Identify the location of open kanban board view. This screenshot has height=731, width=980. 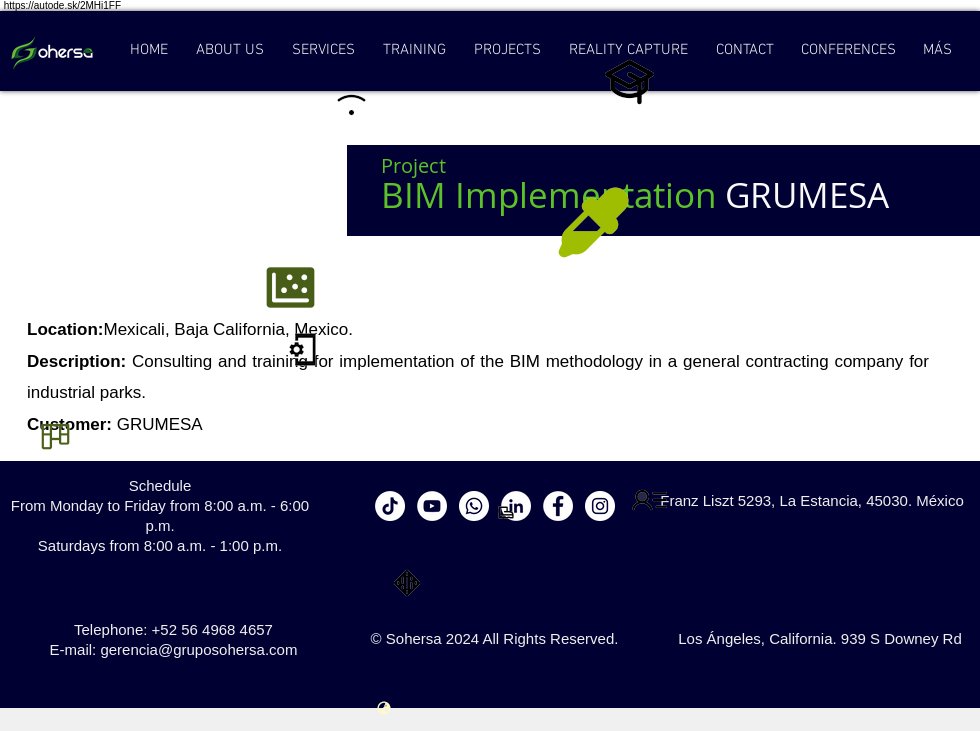
(55, 435).